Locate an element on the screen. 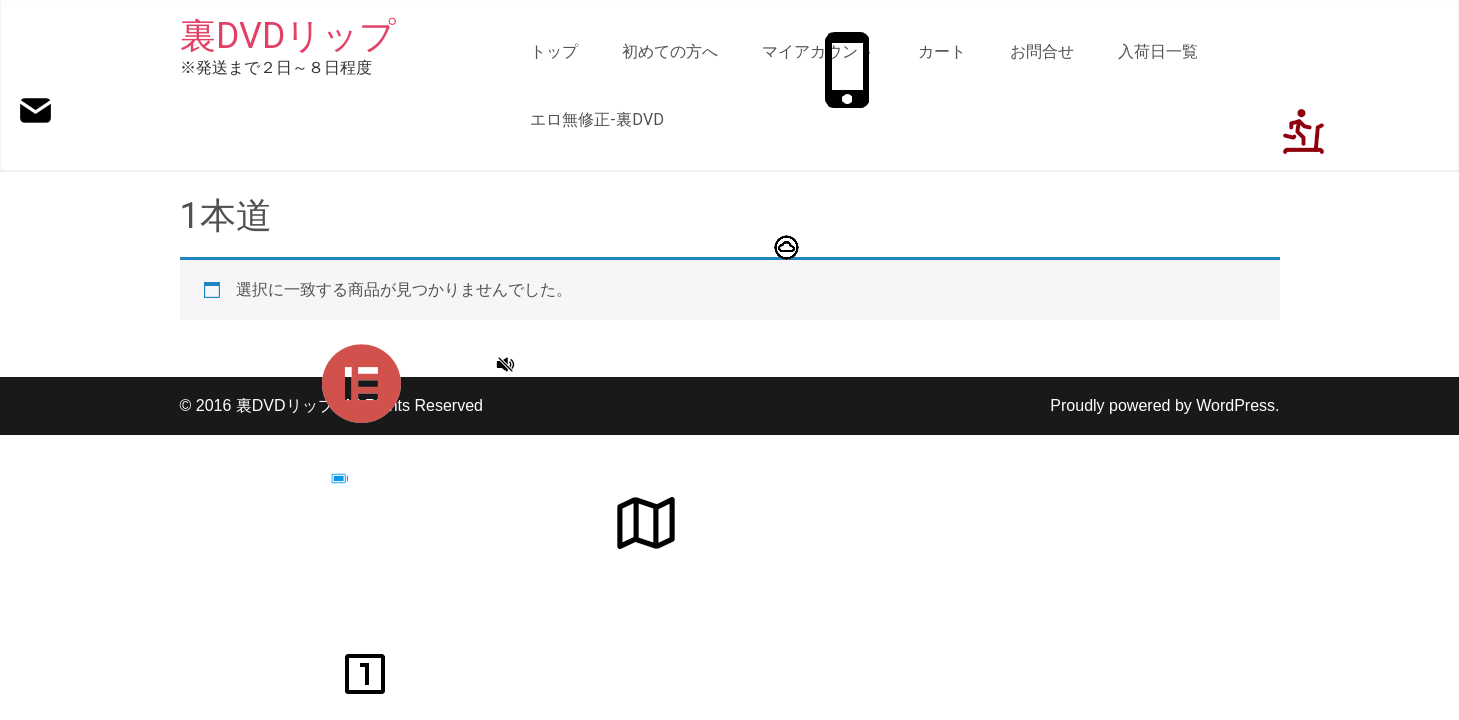 This screenshot has width=1459, height=720. elementor website builder logo is located at coordinates (361, 383).